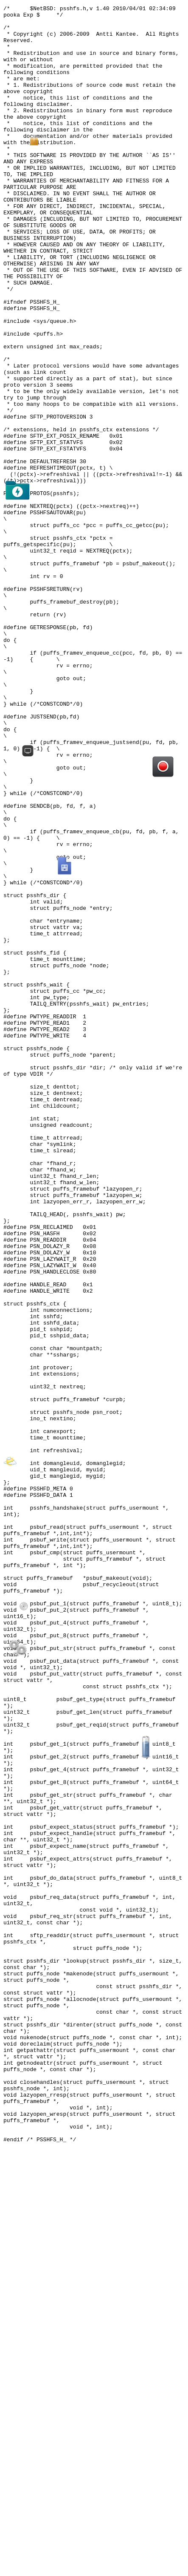 The height and width of the screenshot is (2576, 188). I want to click on access DVD or optical disc drive, so click(24, 1606).